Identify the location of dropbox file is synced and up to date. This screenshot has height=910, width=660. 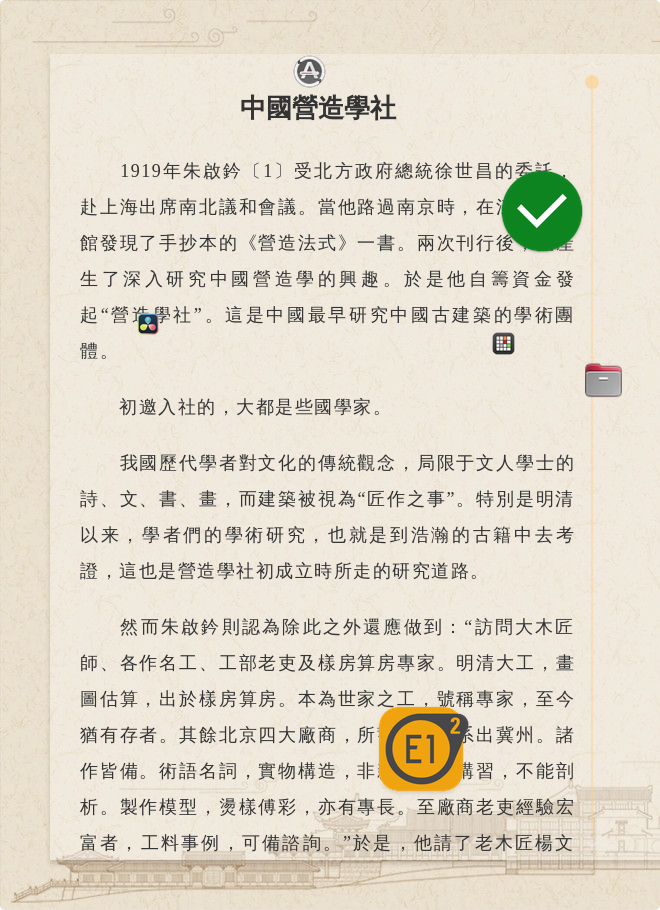
(542, 211).